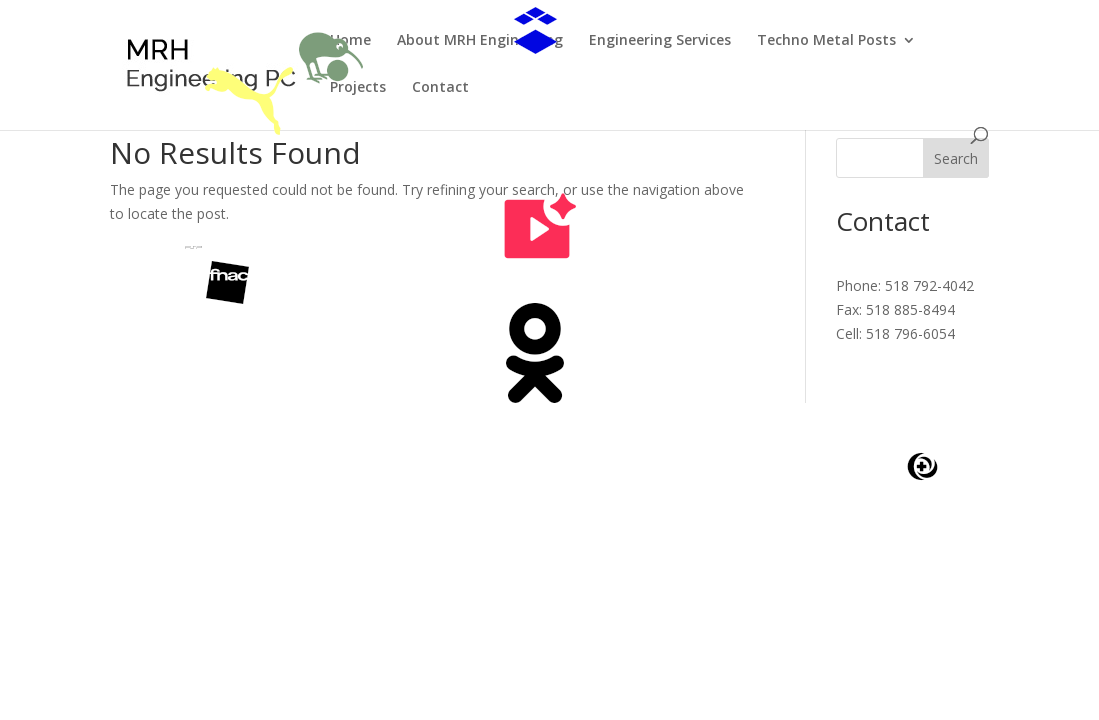 The image size is (1099, 720). What do you see at coordinates (535, 353) in the screenshot?
I see `open odnoklassniki social network` at bounding box center [535, 353].